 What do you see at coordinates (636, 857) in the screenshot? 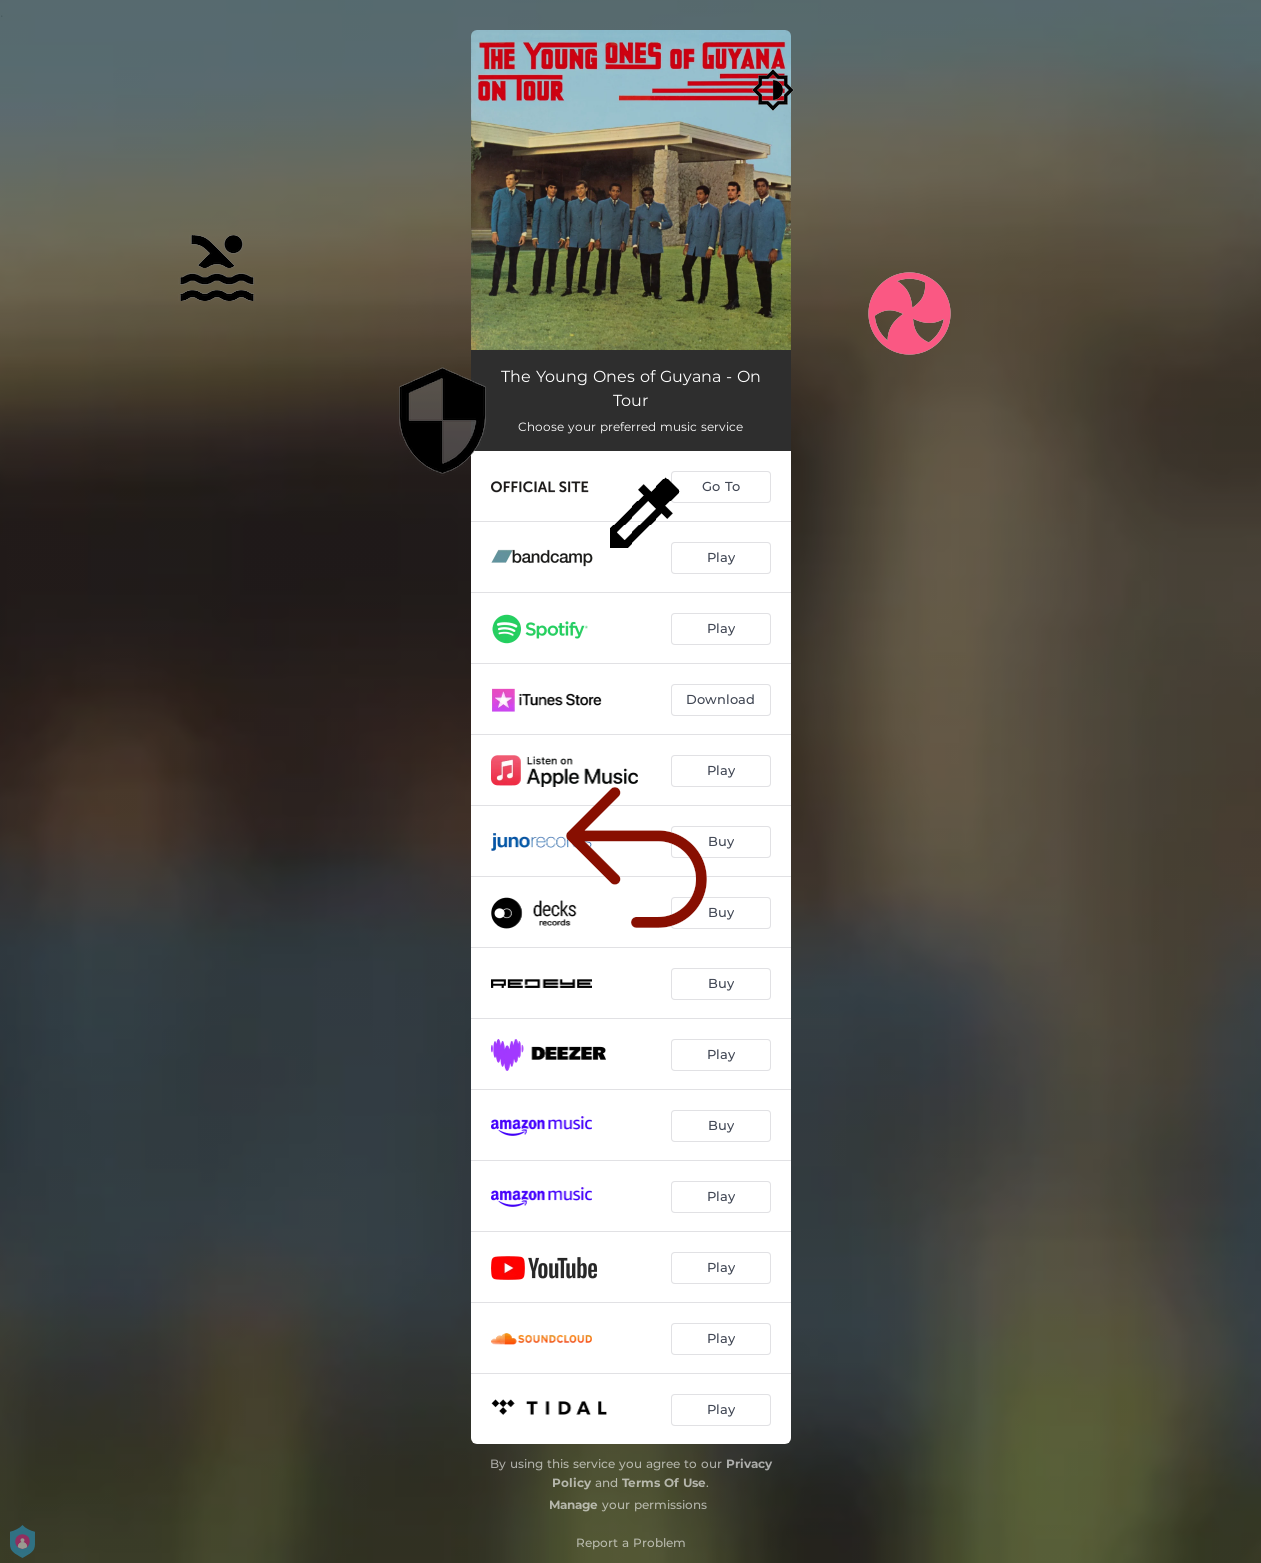
I see `undo the last action` at bounding box center [636, 857].